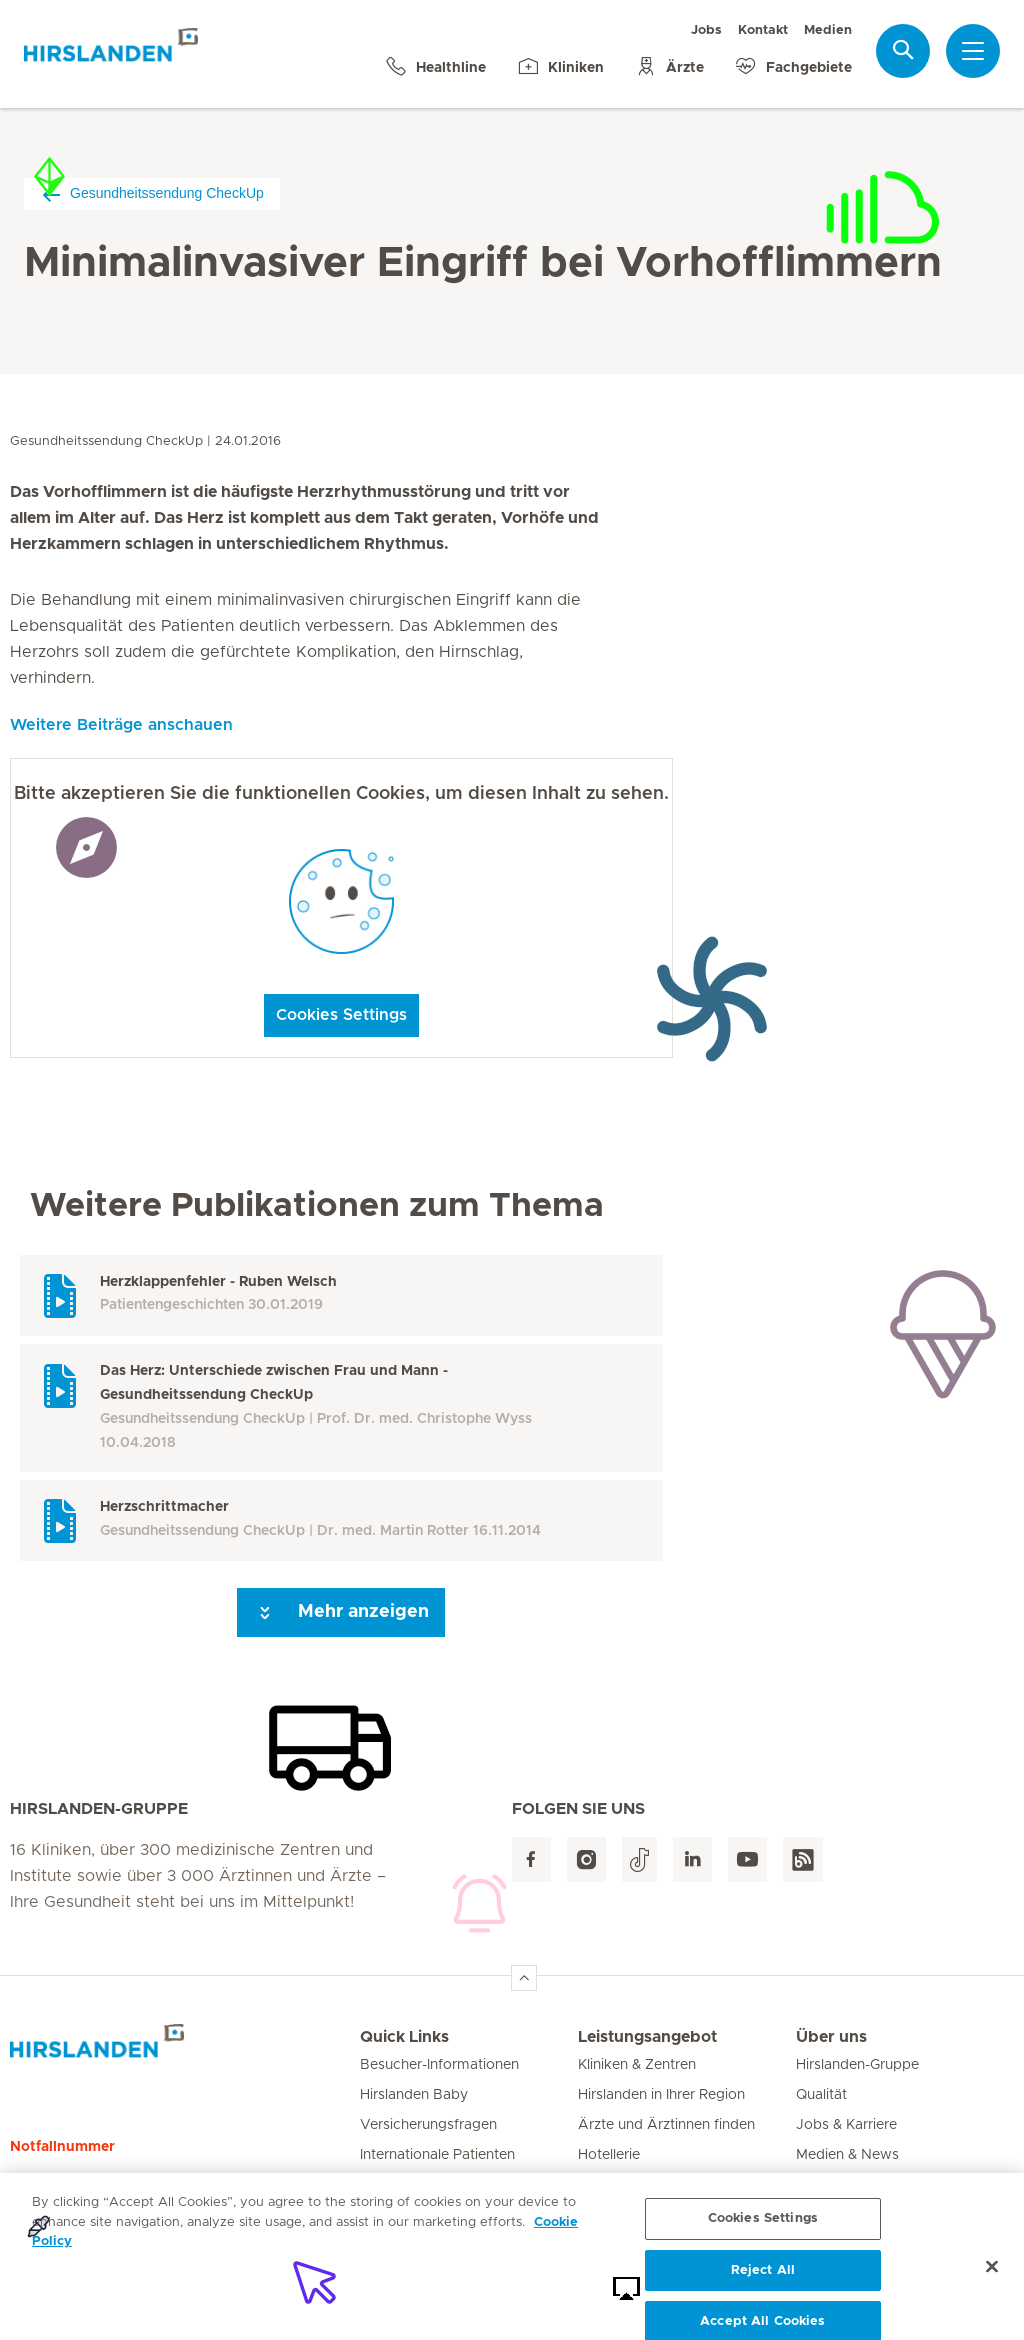  Describe the element at coordinates (881, 211) in the screenshot. I see `open soundcloud app` at that location.